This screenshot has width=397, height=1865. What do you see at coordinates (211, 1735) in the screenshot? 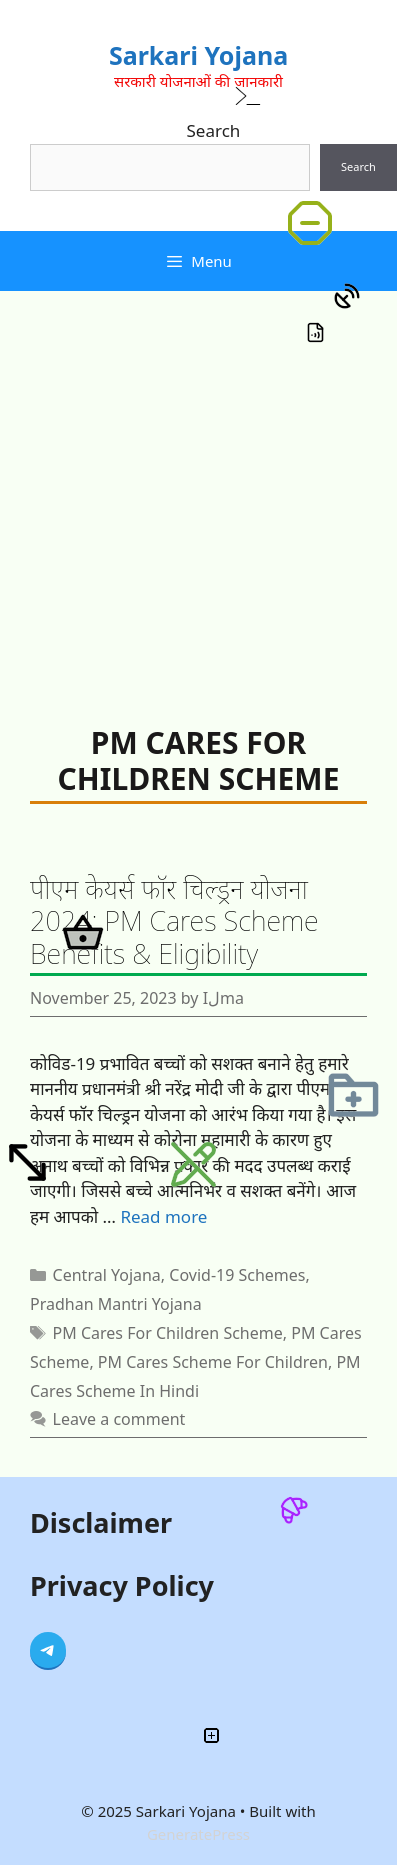
I see `add a new item or entry` at bounding box center [211, 1735].